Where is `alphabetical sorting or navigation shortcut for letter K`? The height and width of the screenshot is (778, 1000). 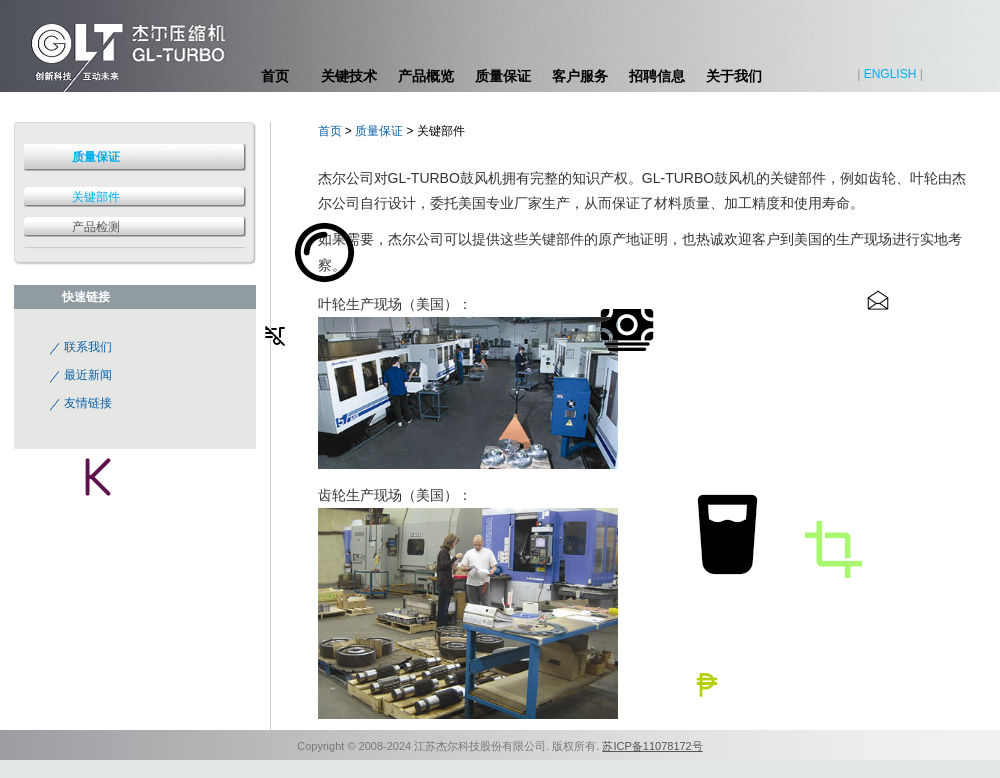 alphabetical sorting or navigation shortcut for letter K is located at coordinates (98, 477).